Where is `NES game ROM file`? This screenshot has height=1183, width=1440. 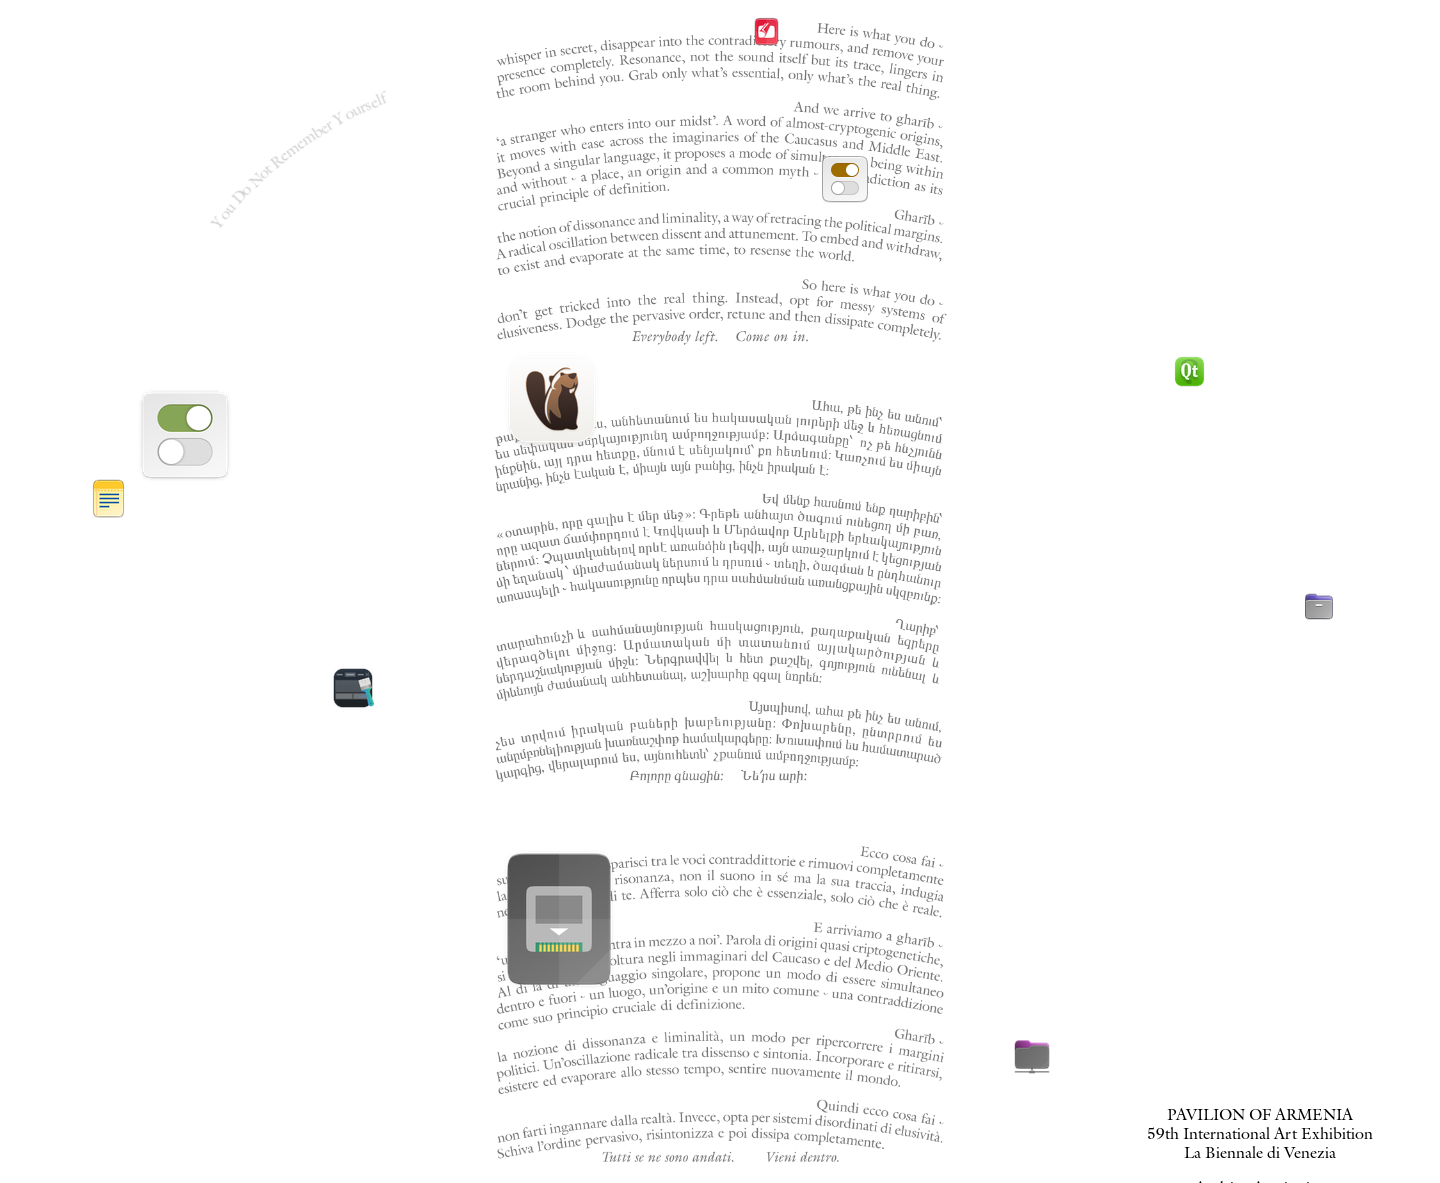
NES game ROM file is located at coordinates (559, 919).